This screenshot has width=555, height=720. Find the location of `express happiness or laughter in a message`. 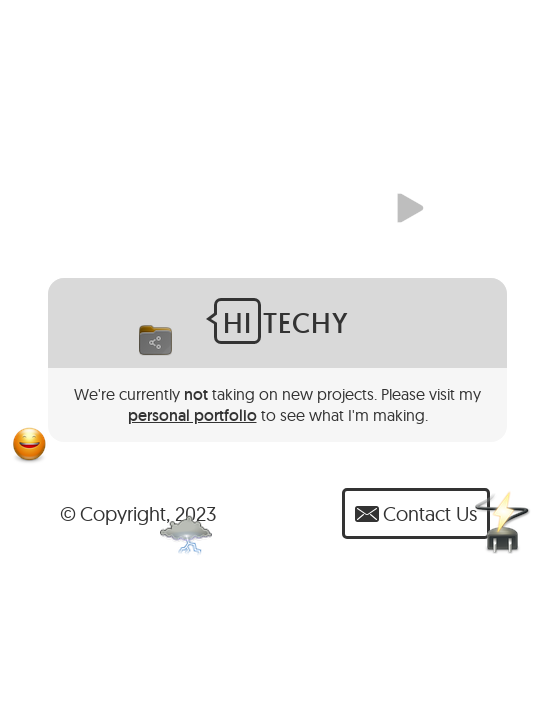

express happiness or laughter in a message is located at coordinates (29, 445).